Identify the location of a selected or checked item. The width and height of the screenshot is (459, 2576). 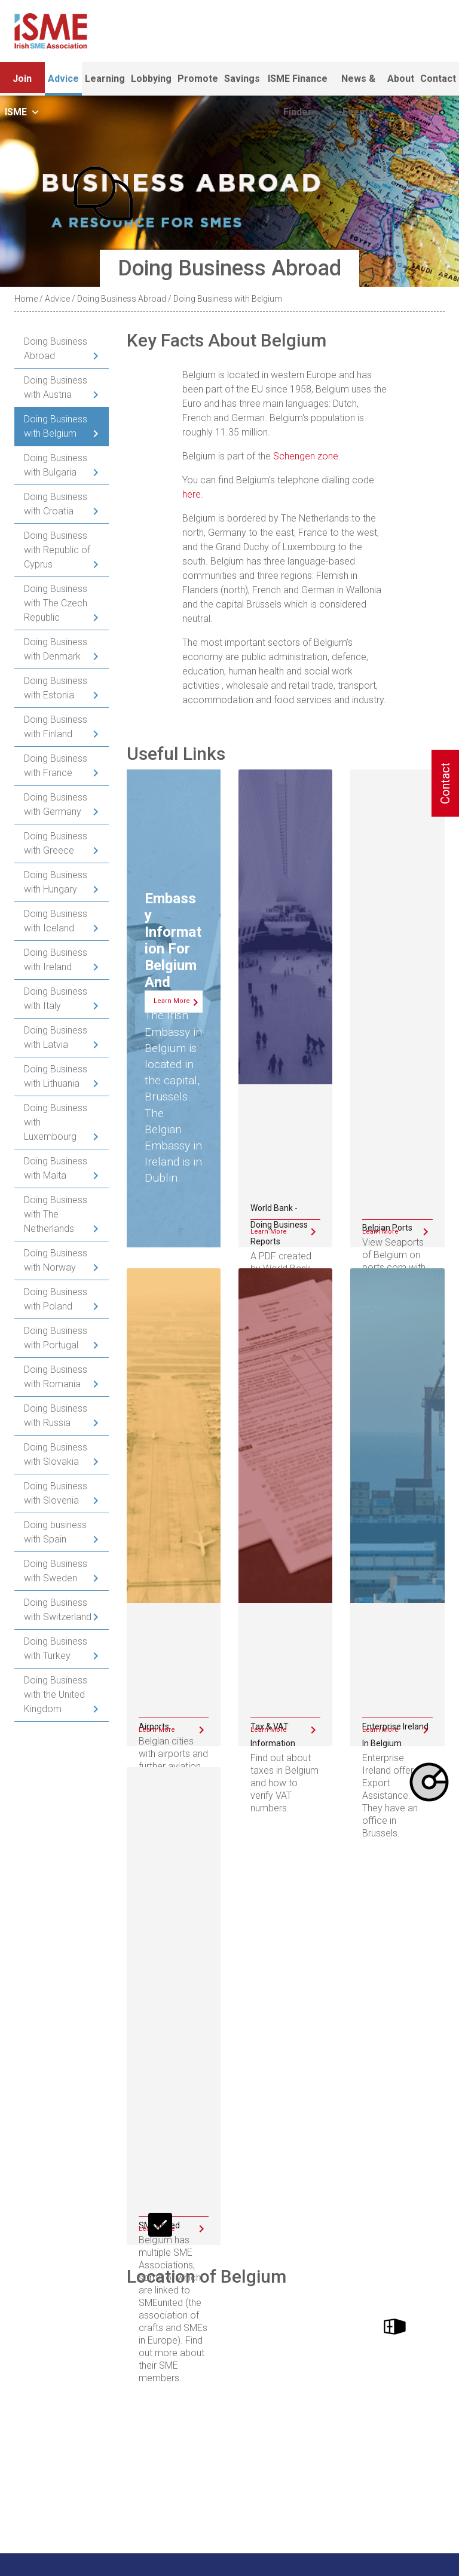
(160, 2225).